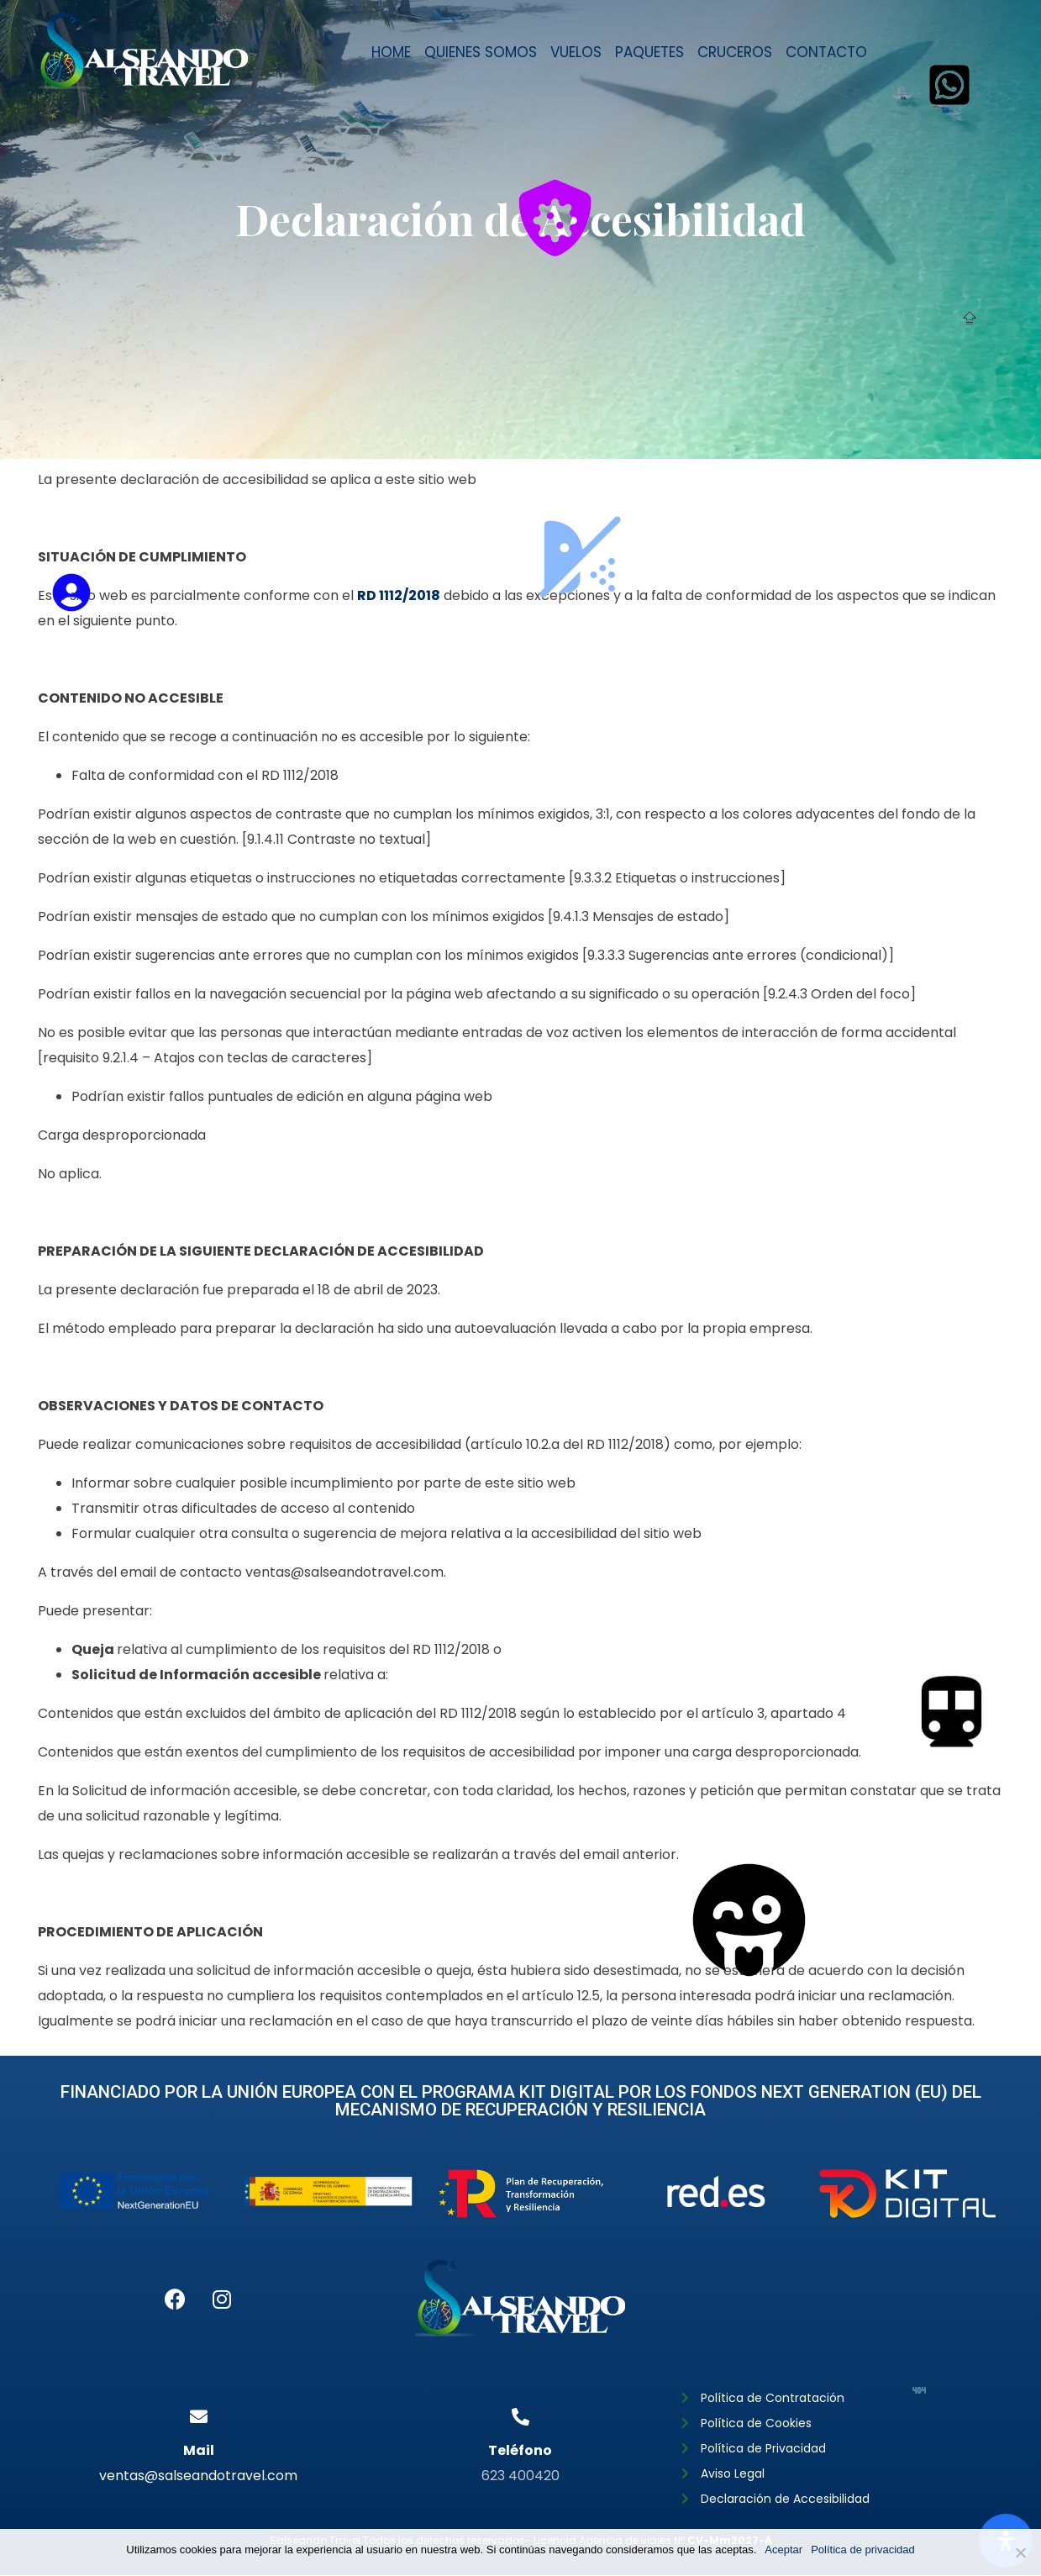 The height and width of the screenshot is (2576, 1041). Describe the element at coordinates (970, 319) in the screenshot. I see `upload file or content` at that location.